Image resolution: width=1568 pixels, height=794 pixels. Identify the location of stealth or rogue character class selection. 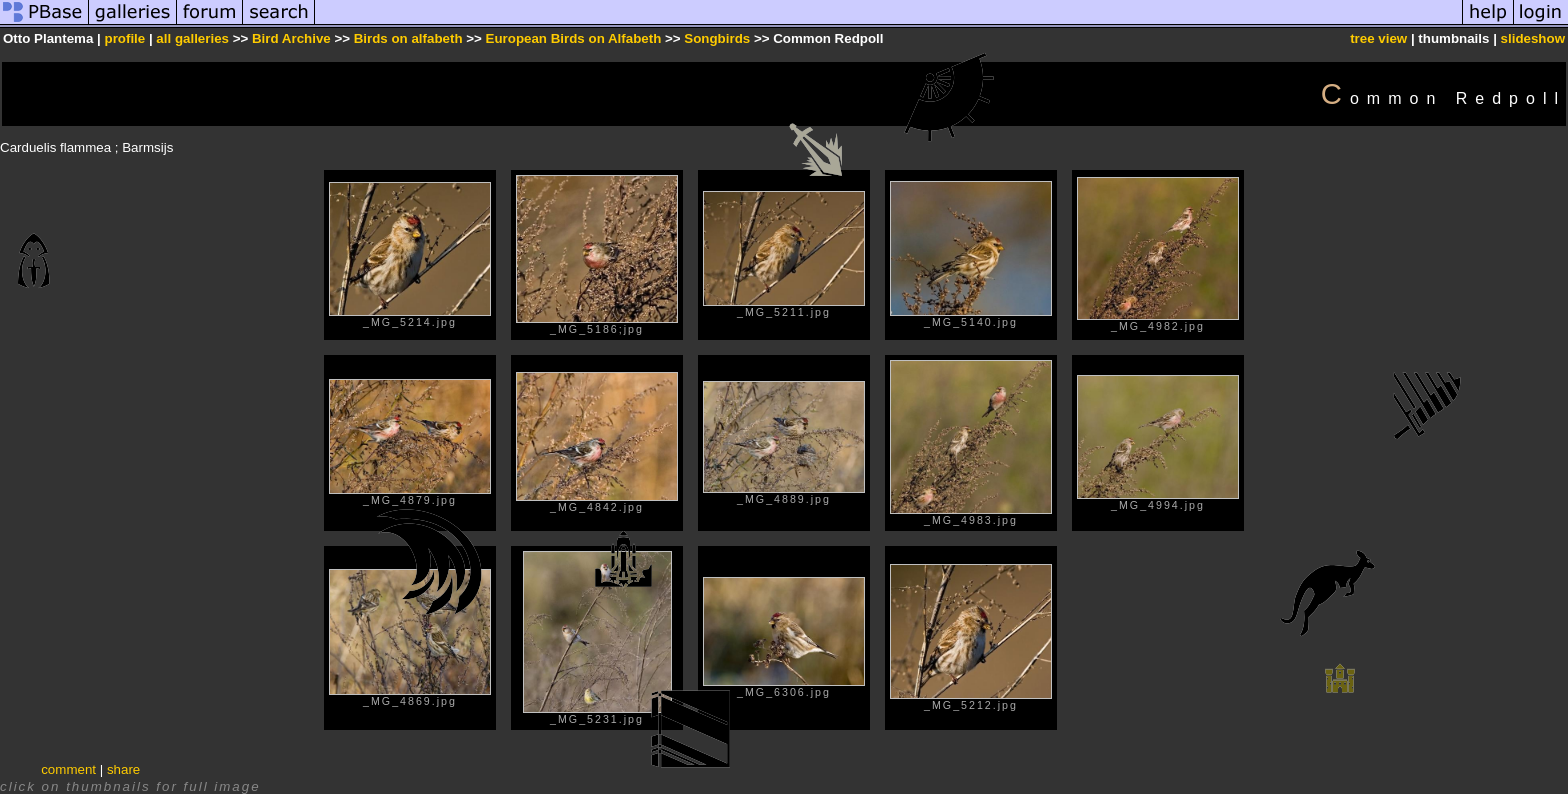
(34, 261).